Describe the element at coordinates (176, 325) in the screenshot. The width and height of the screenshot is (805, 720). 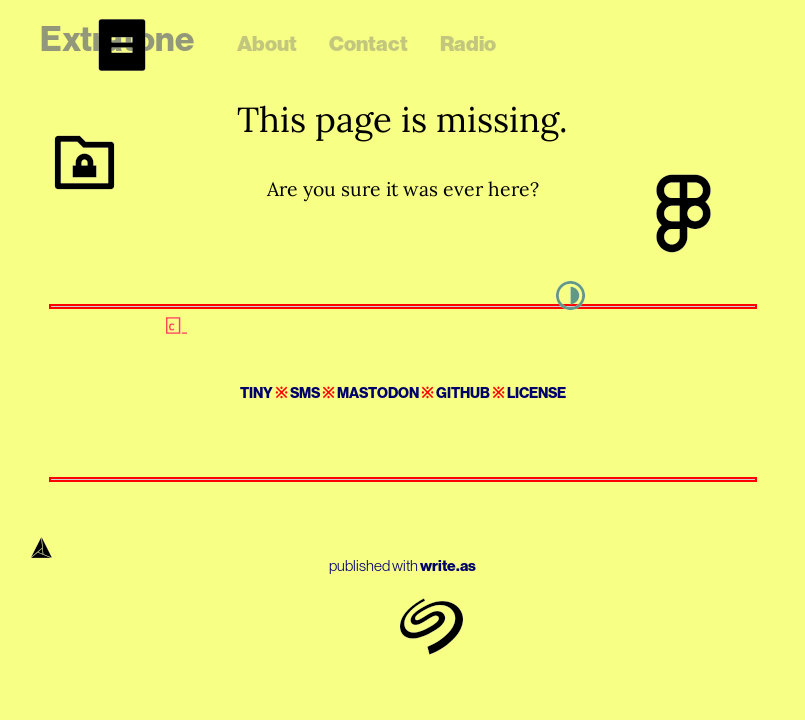
I see `open codecademy app or website` at that location.